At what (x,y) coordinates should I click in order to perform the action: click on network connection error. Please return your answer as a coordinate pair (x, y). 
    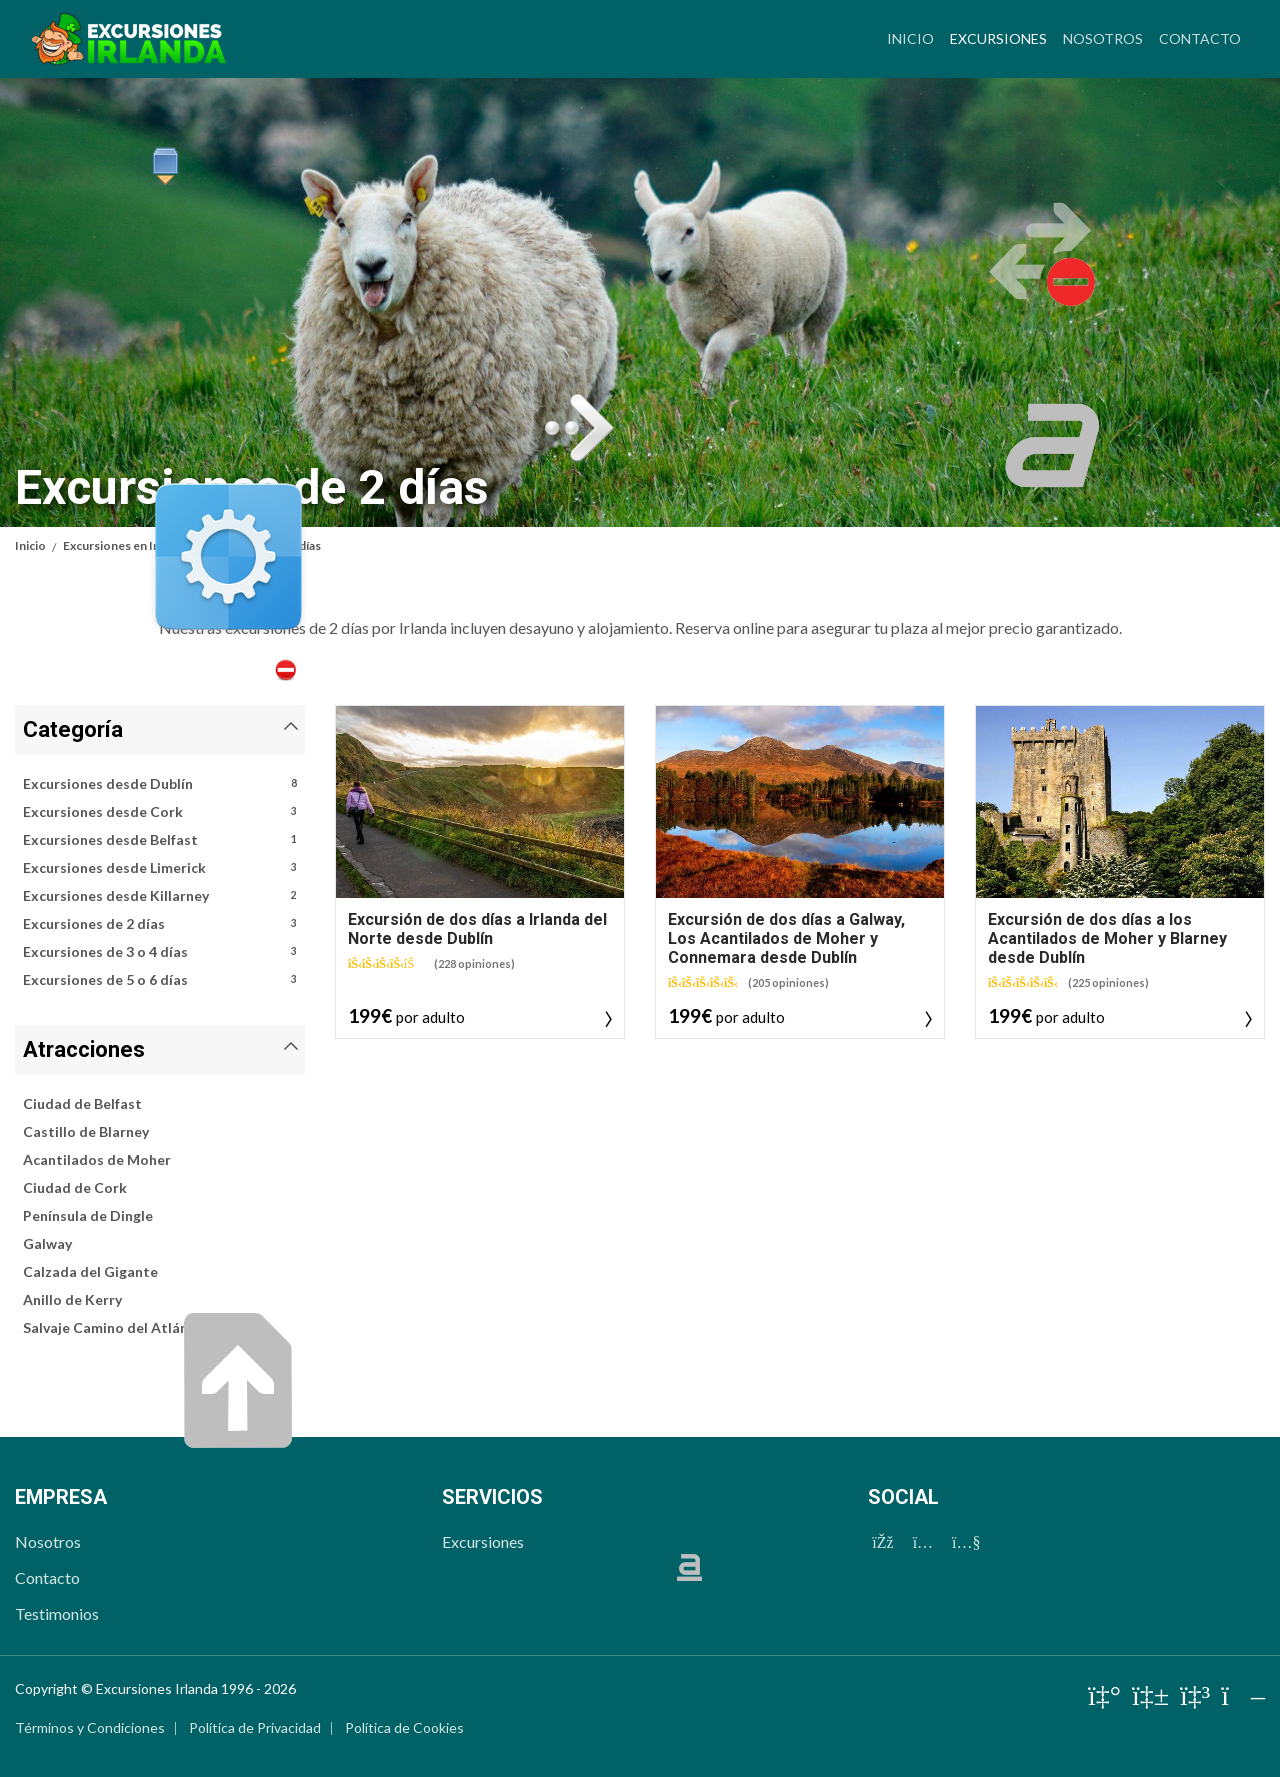
    Looking at the image, I should click on (1040, 251).